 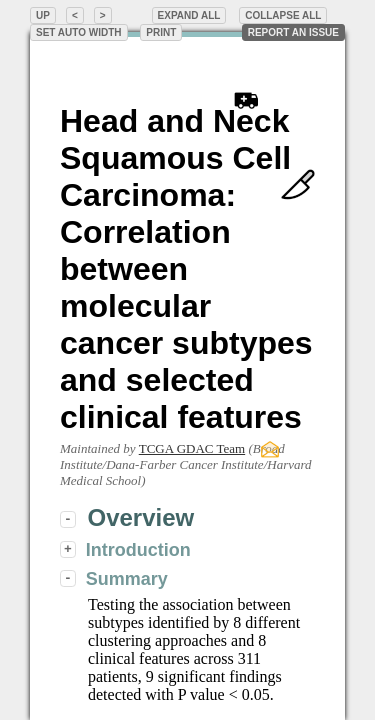 What do you see at coordinates (298, 185) in the screenshot?
I see `kitchen or cooking tools category` at bounding box center [298, 185].